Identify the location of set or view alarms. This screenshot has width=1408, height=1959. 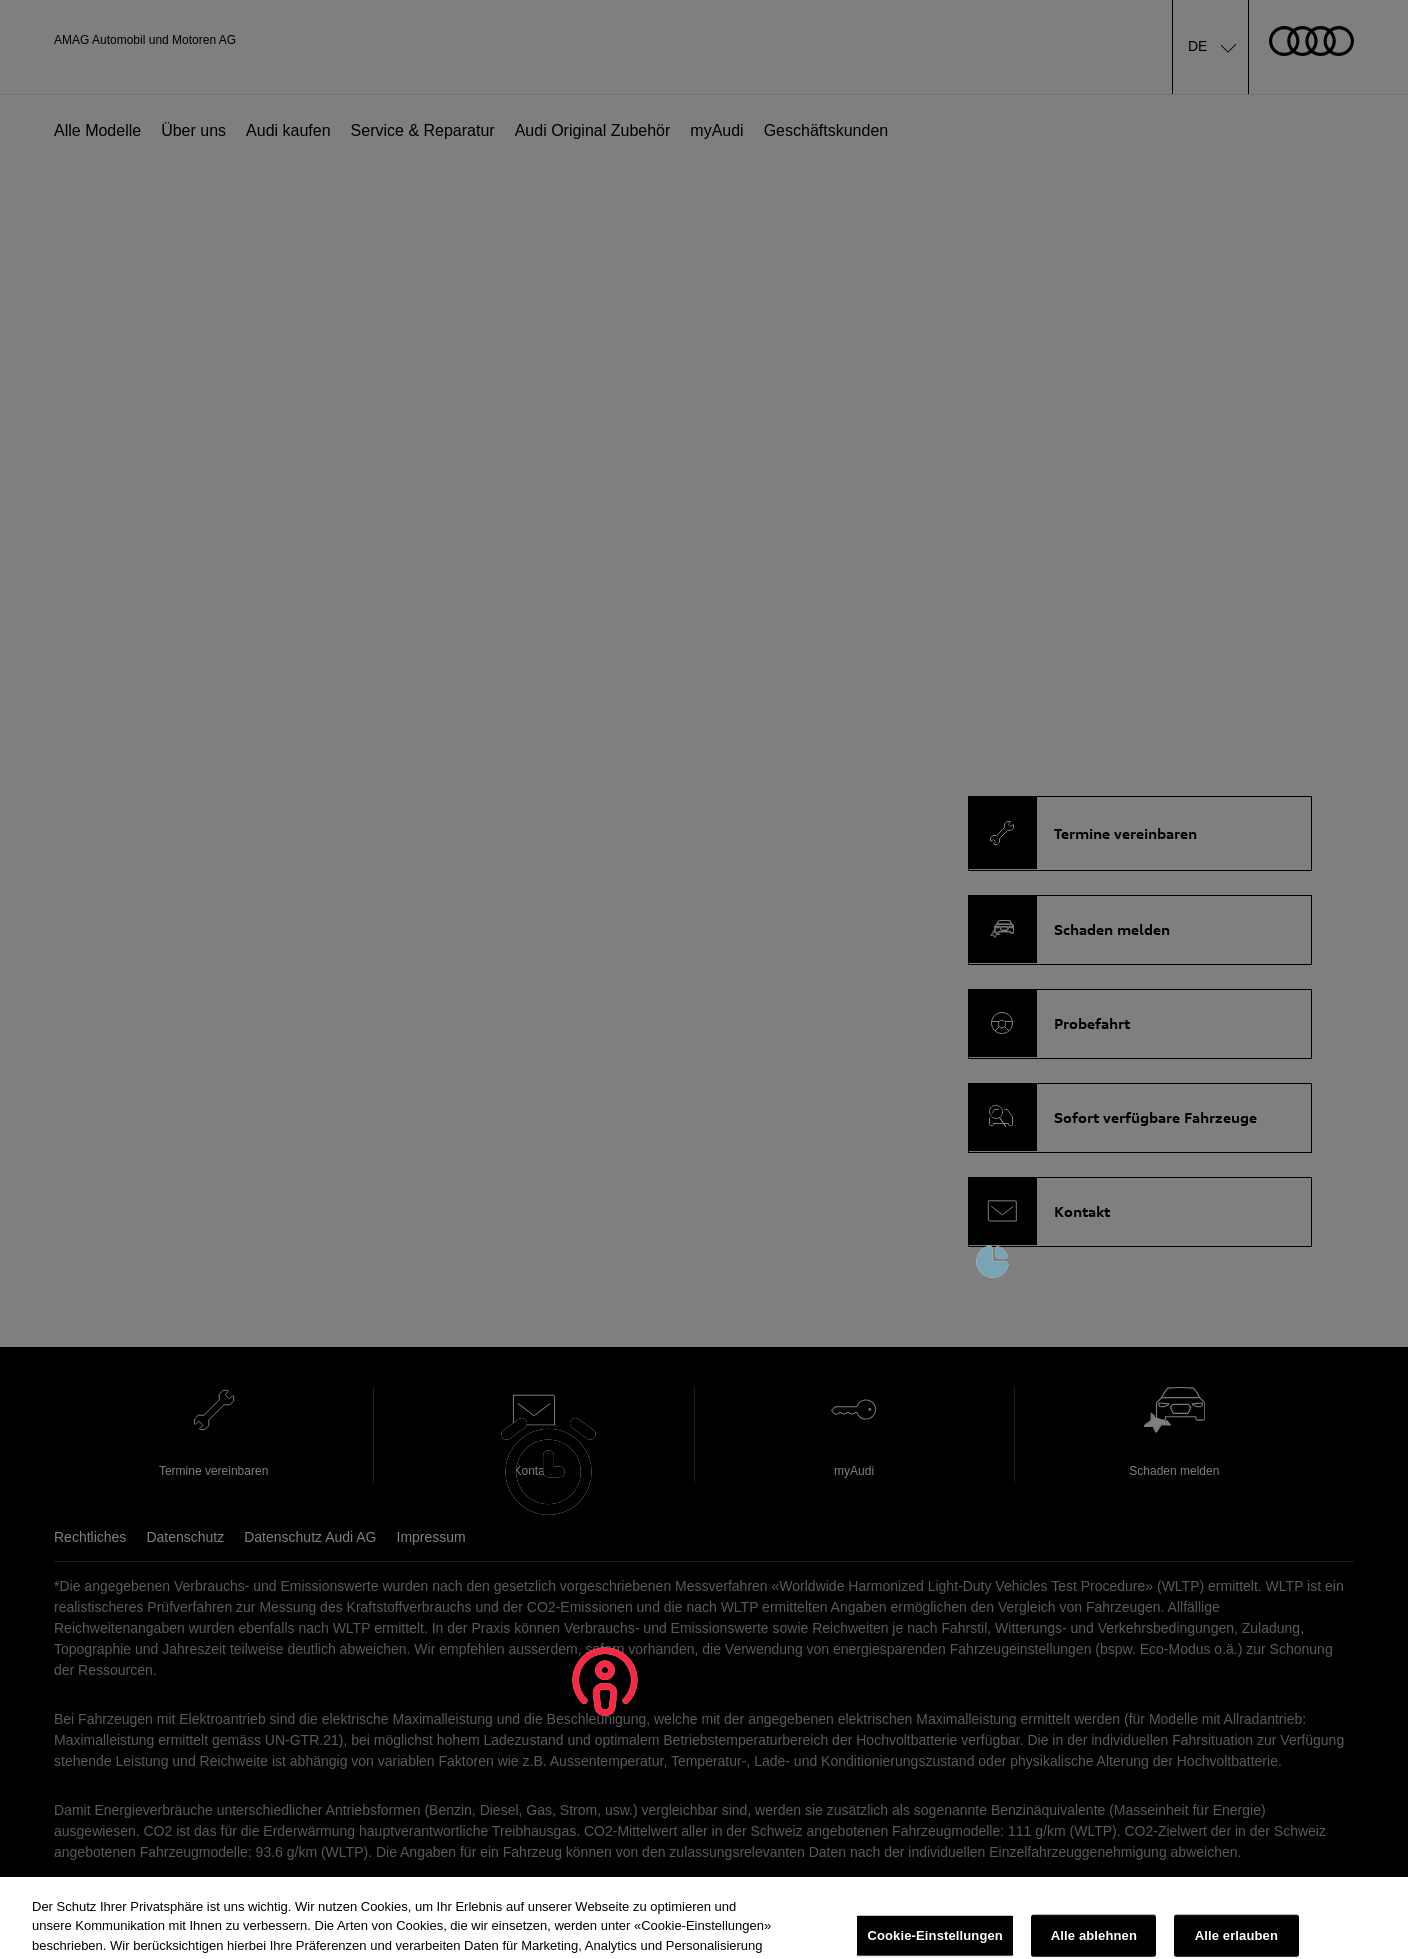
(548, 1466).